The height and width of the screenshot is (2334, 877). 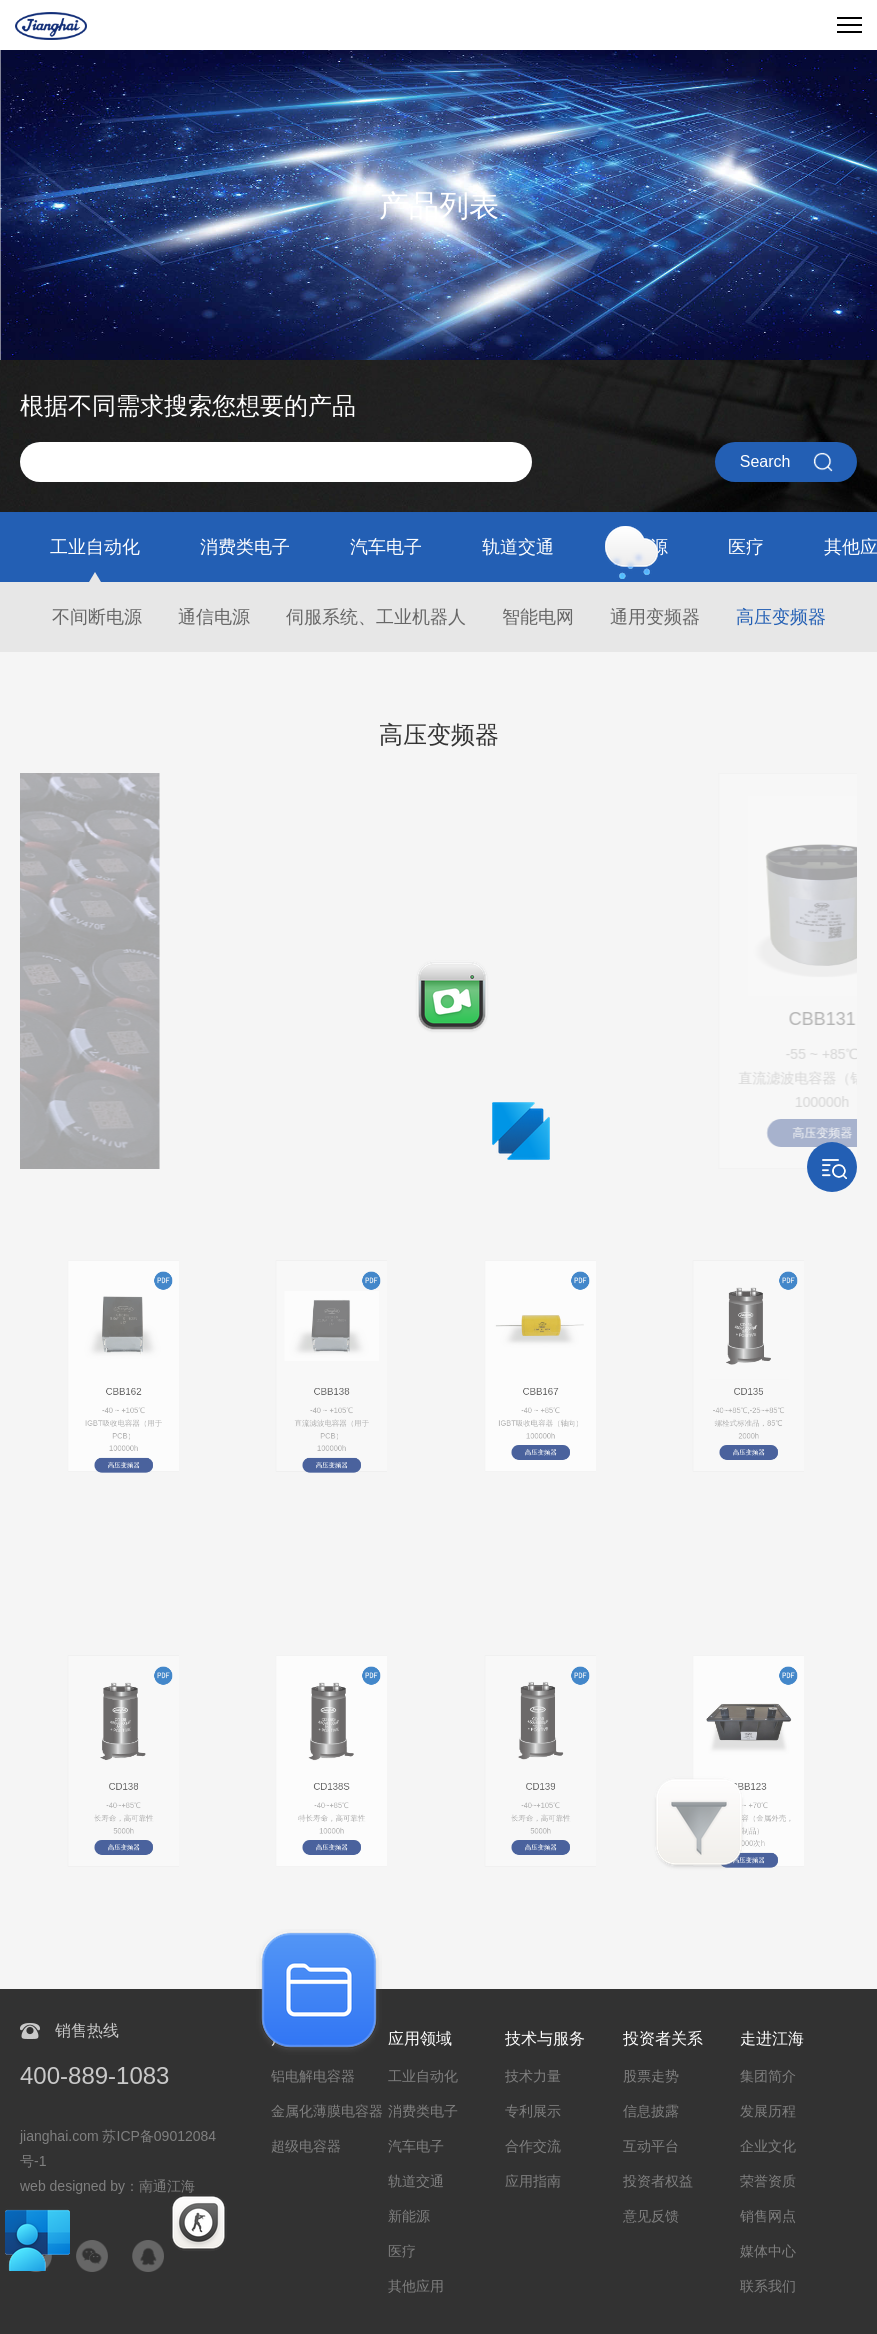 I want to click on open internal company application, so click(x=521, y=1131).